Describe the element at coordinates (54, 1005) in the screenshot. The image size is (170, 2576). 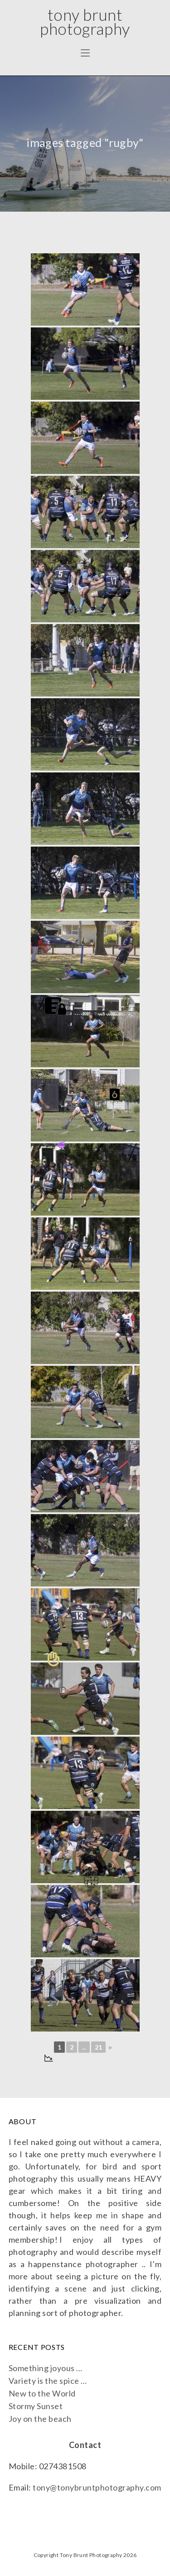
I see `lock a specific row in a spreadsheet or table` at that location.